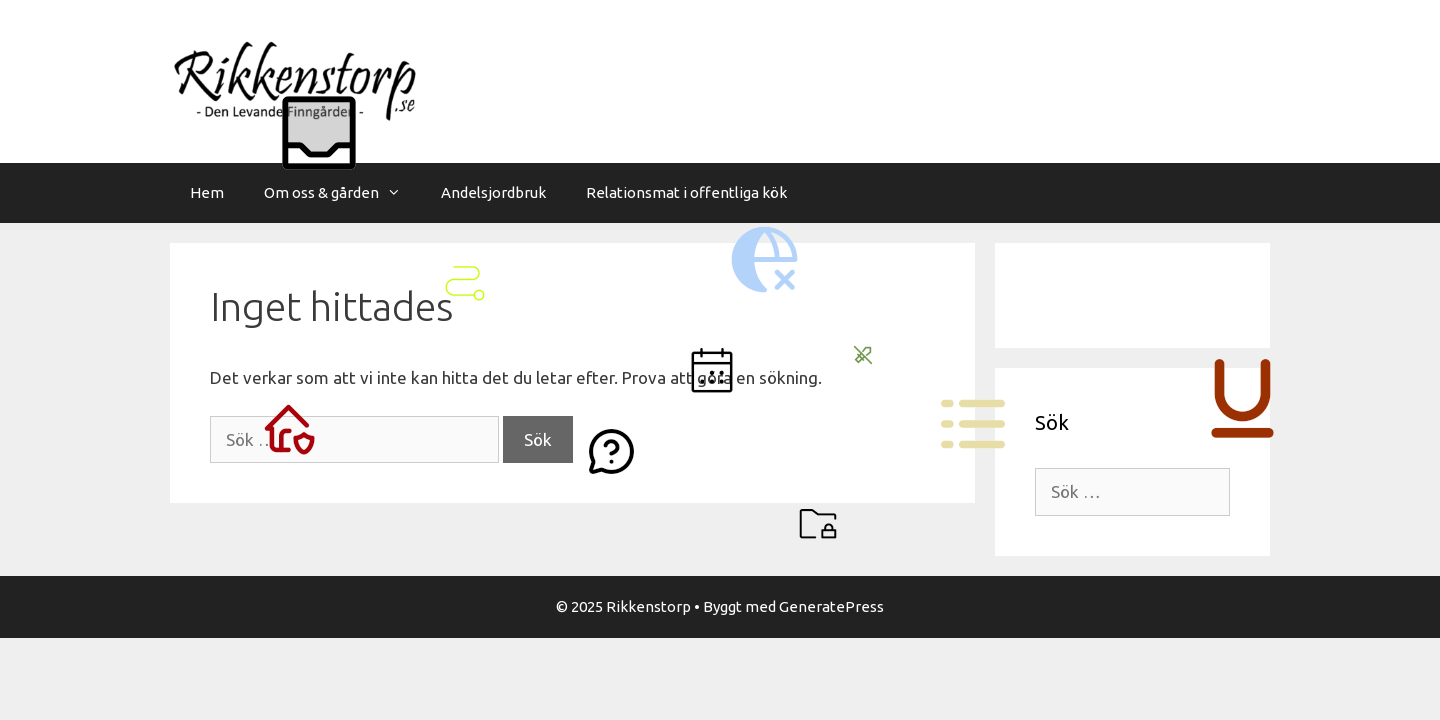 This screenshot has height=720, width=1440. I want to click on view inbox or incoming items, so click(319, 133).